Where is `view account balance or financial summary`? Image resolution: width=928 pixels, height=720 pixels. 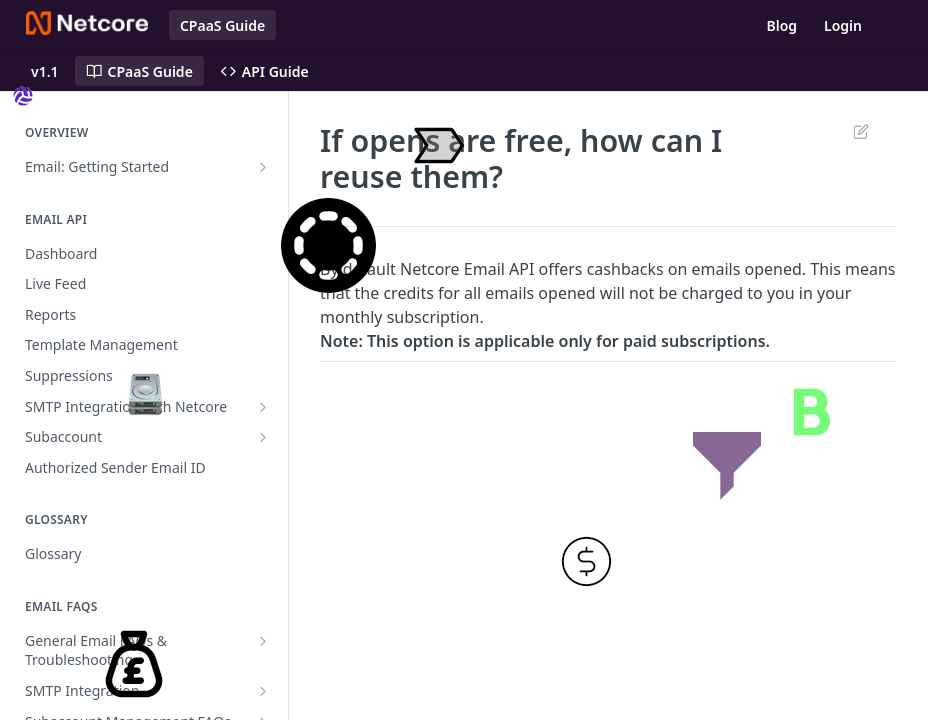
view account balance or financial summary is located at coordinates (586, 561).